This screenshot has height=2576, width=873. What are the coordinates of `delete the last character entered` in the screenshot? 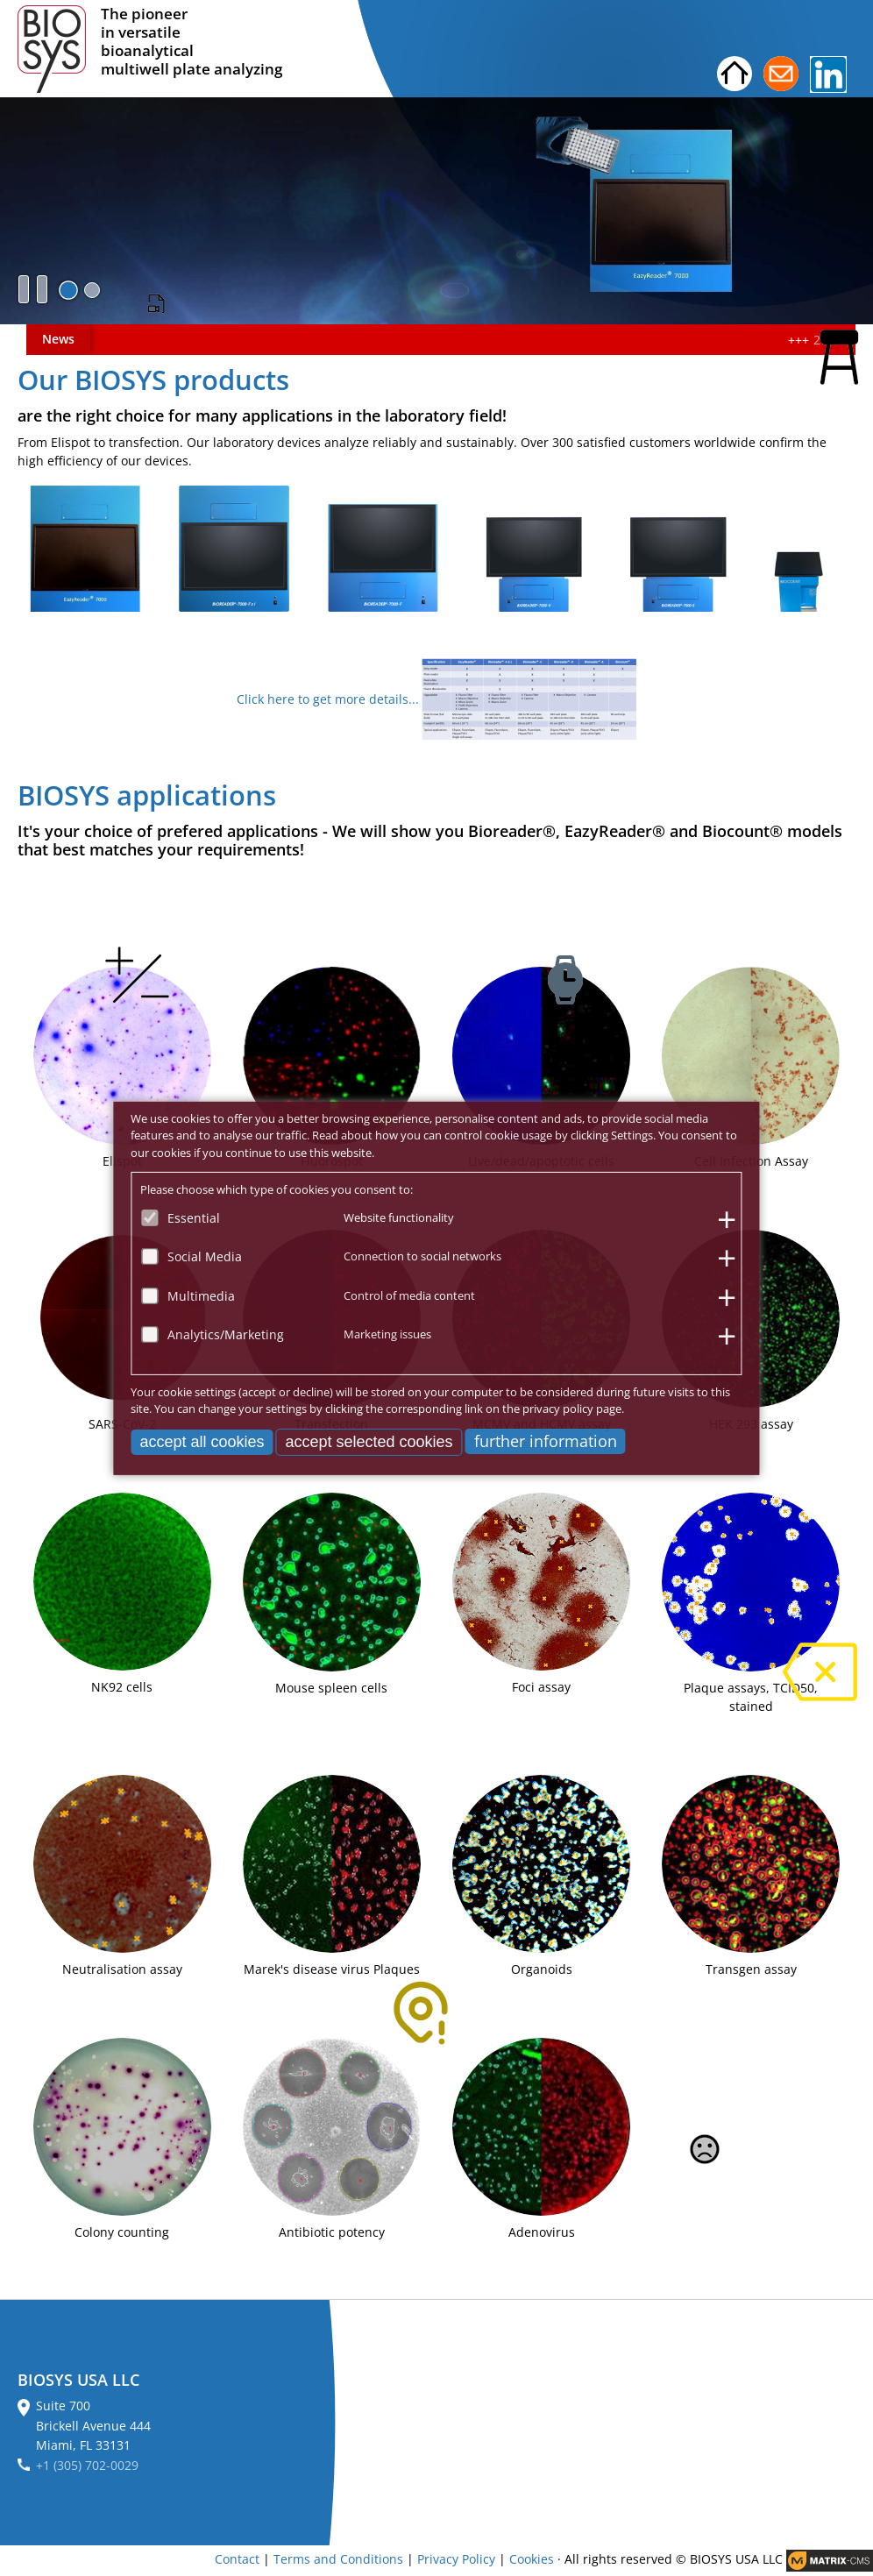 It's located at (822, 1671).